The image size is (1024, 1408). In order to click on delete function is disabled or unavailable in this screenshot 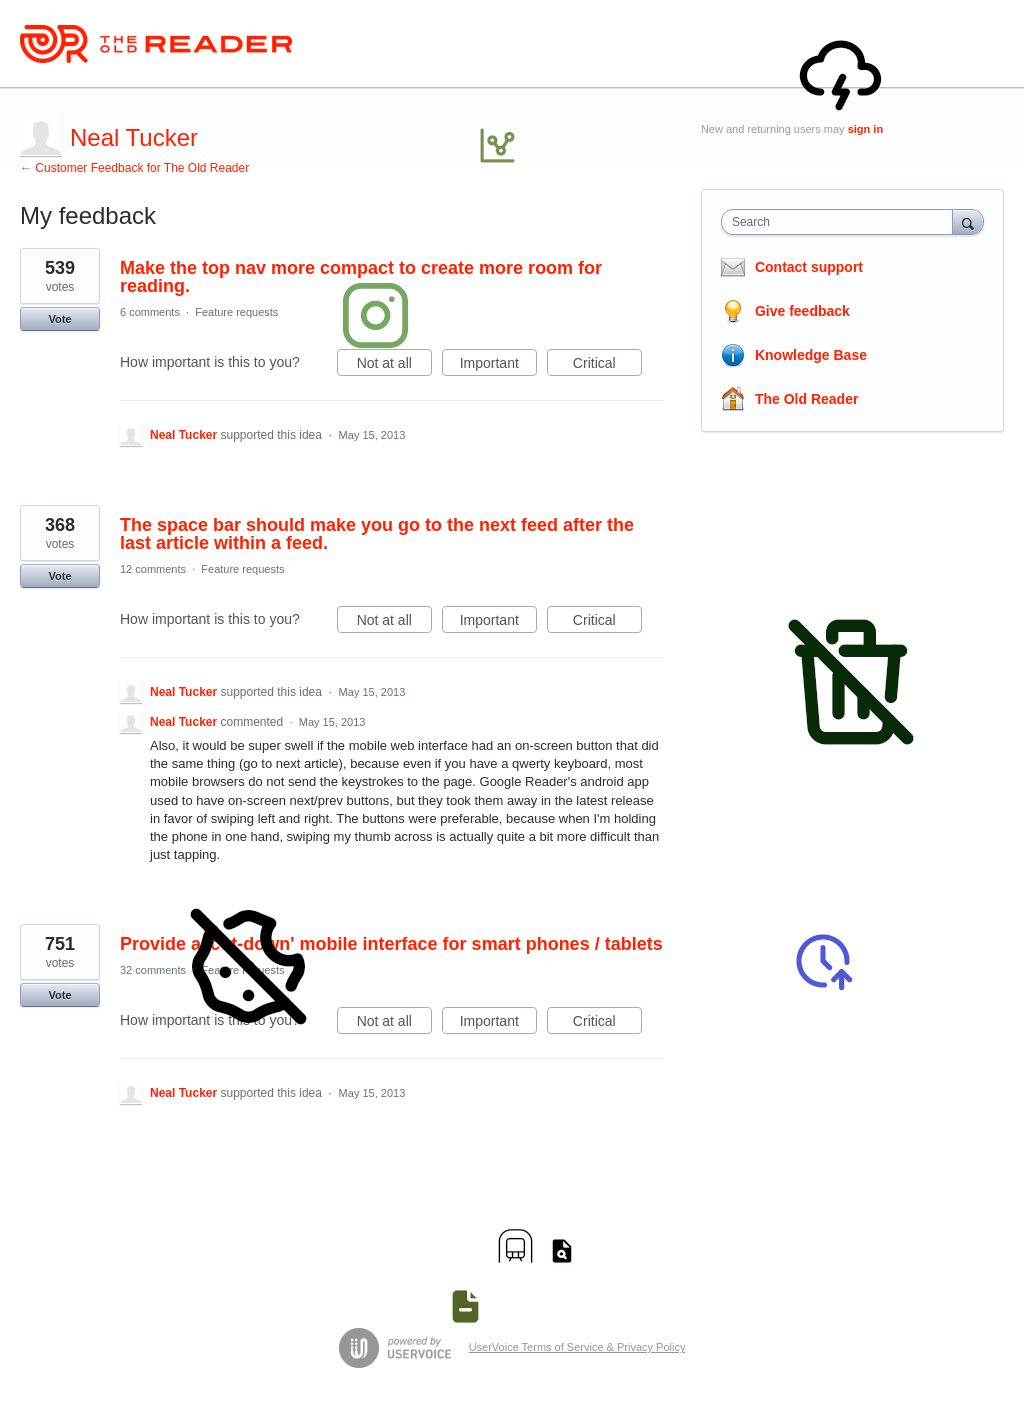, I will do `click(851, 682)`.